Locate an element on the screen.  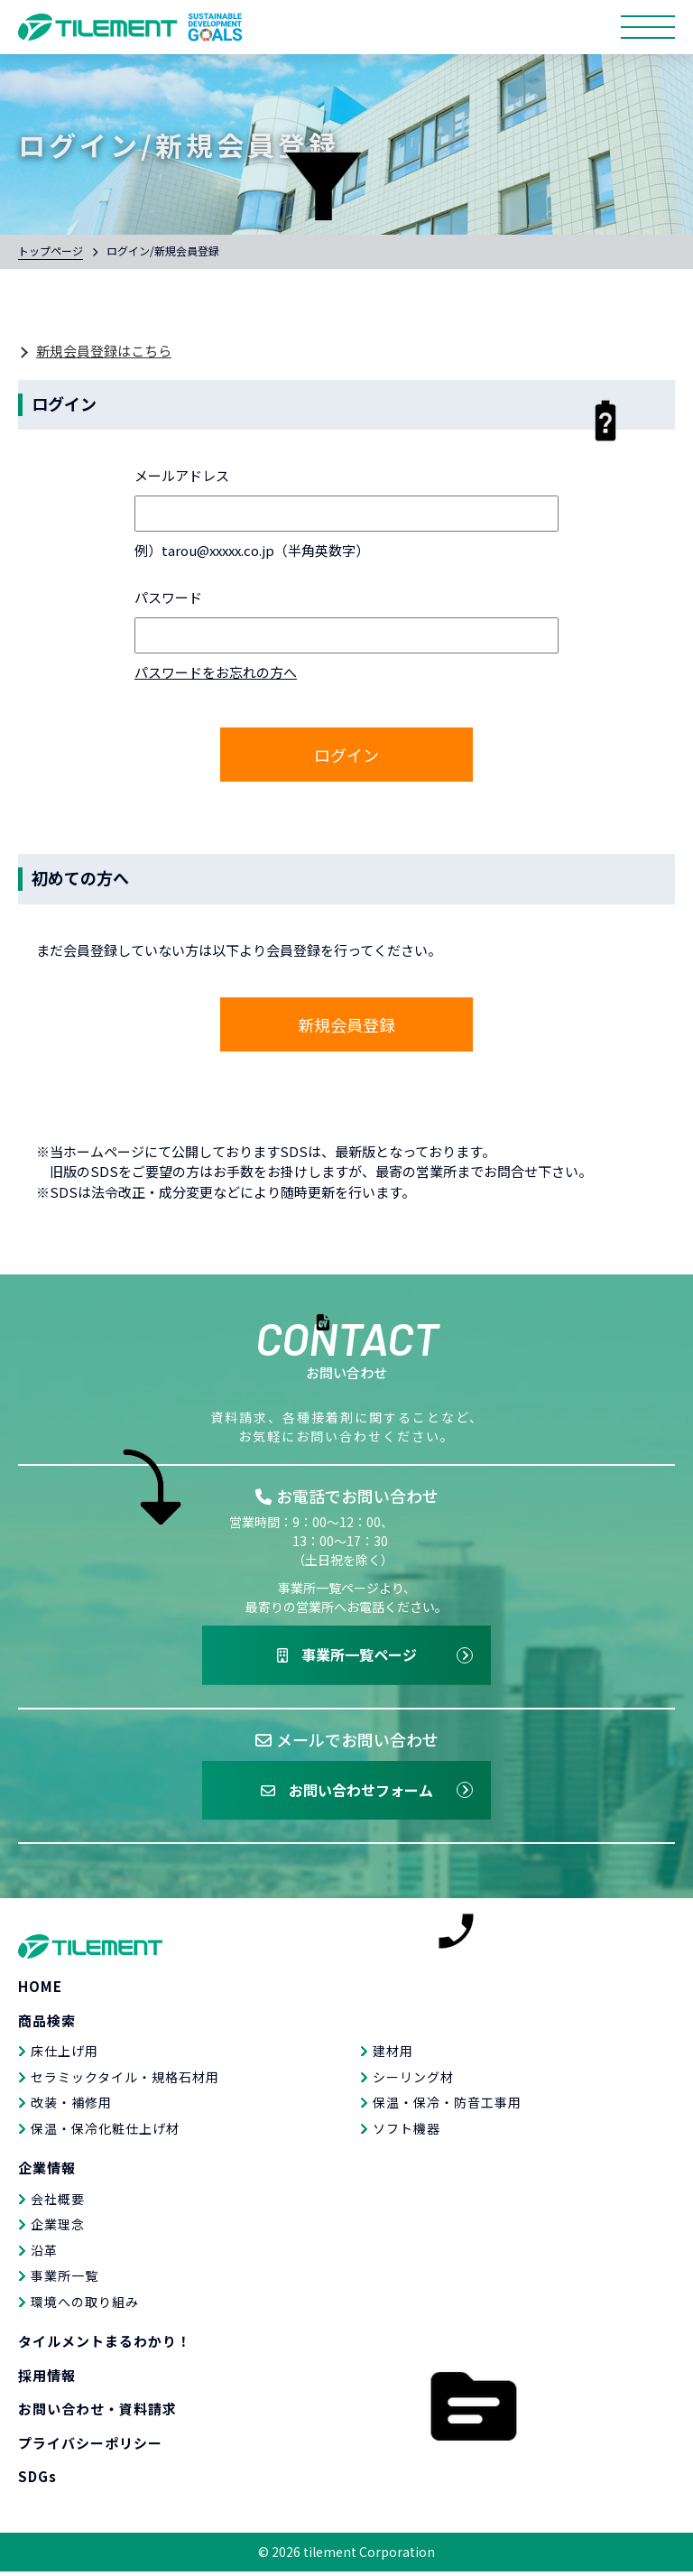
make a phone call is located at coordinates (456, 1931).